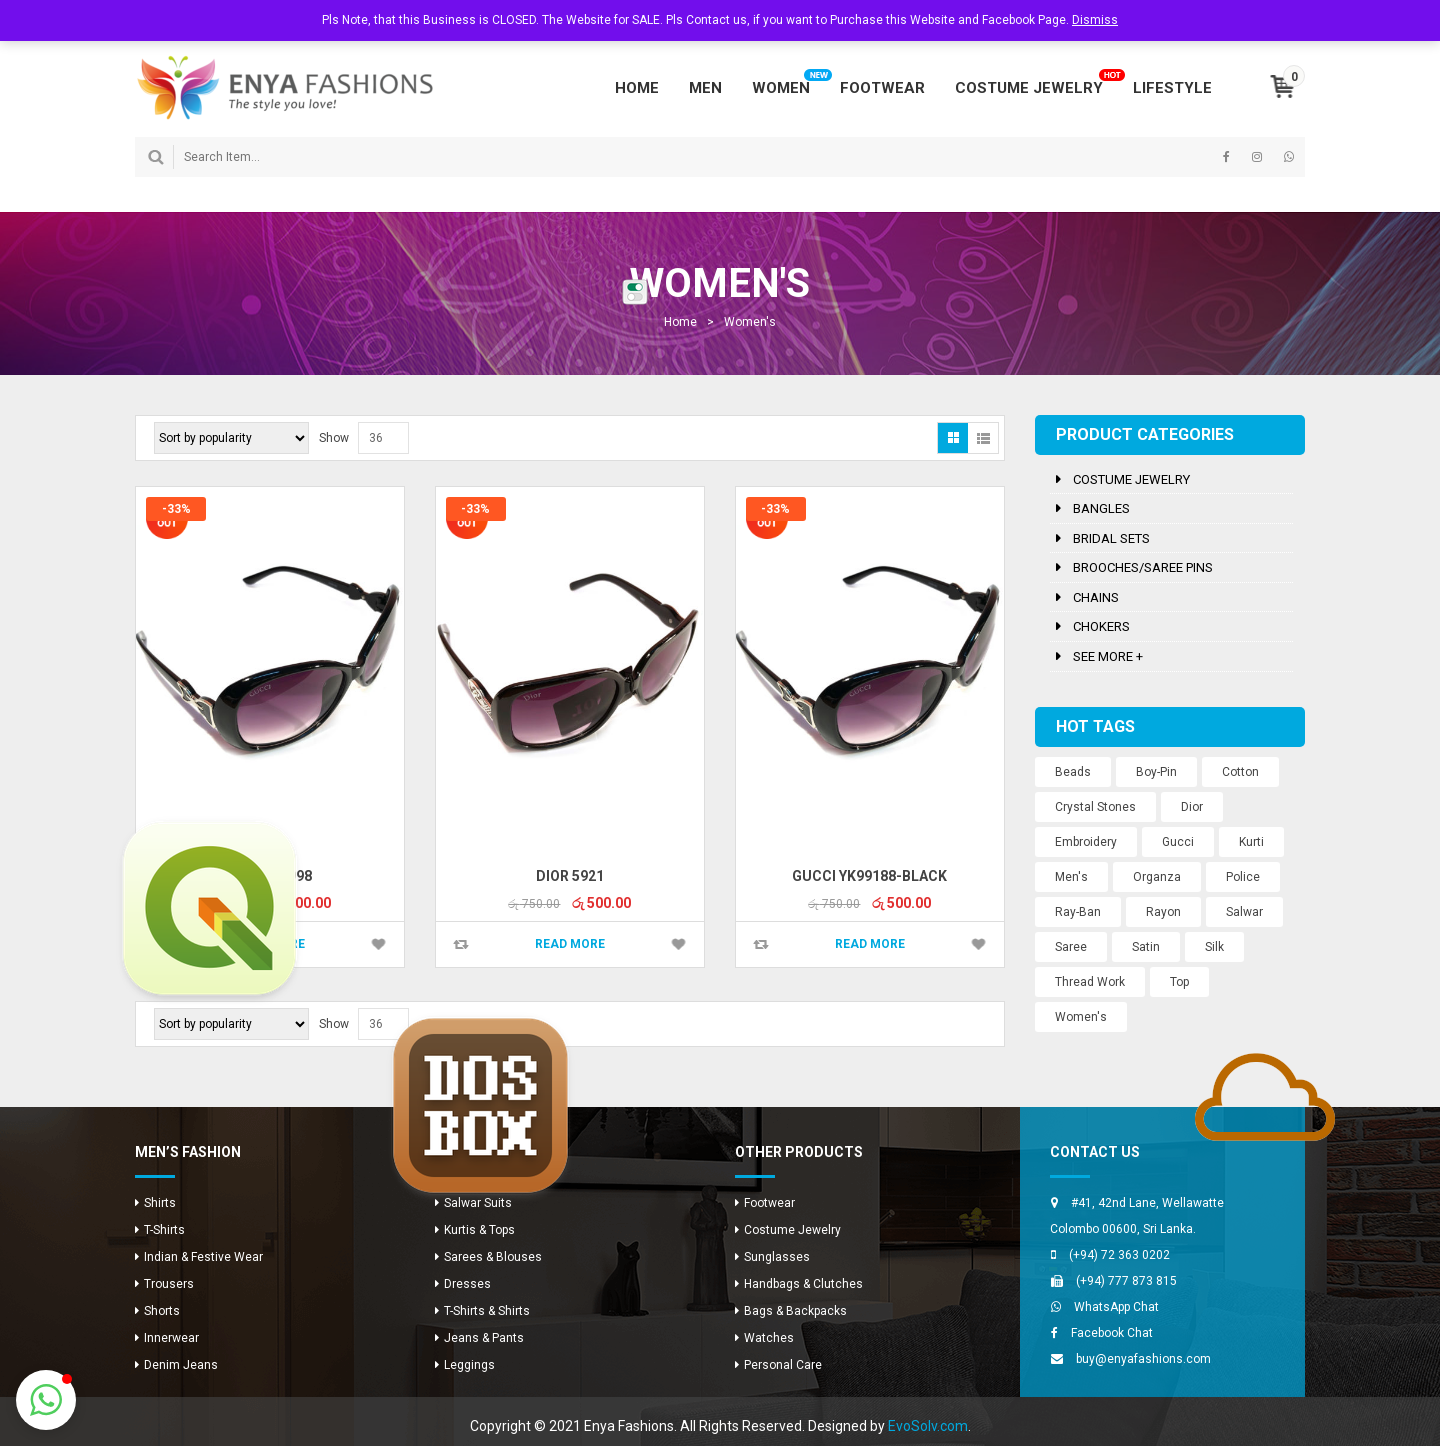 This screenshot has height=1446, width=1440. What do you see at coordinates (209, 908) in the screenshot?
I see `open qgis geographic information system application` at bounding box center [209, 908].